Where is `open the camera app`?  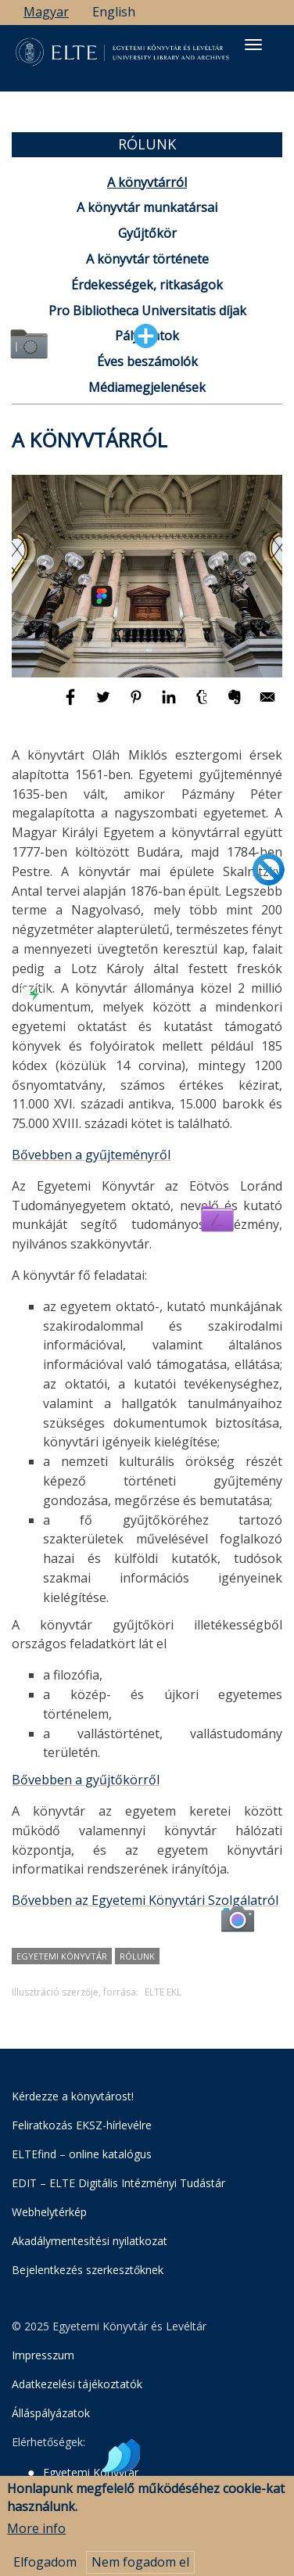
open the camera app is located at coordinates (238, 1919).